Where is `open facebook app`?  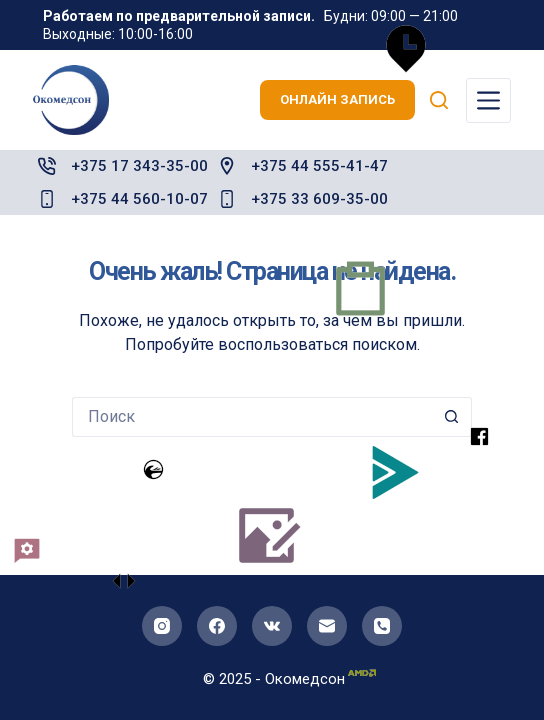 open facebook app is located at coordinates (479, 436).